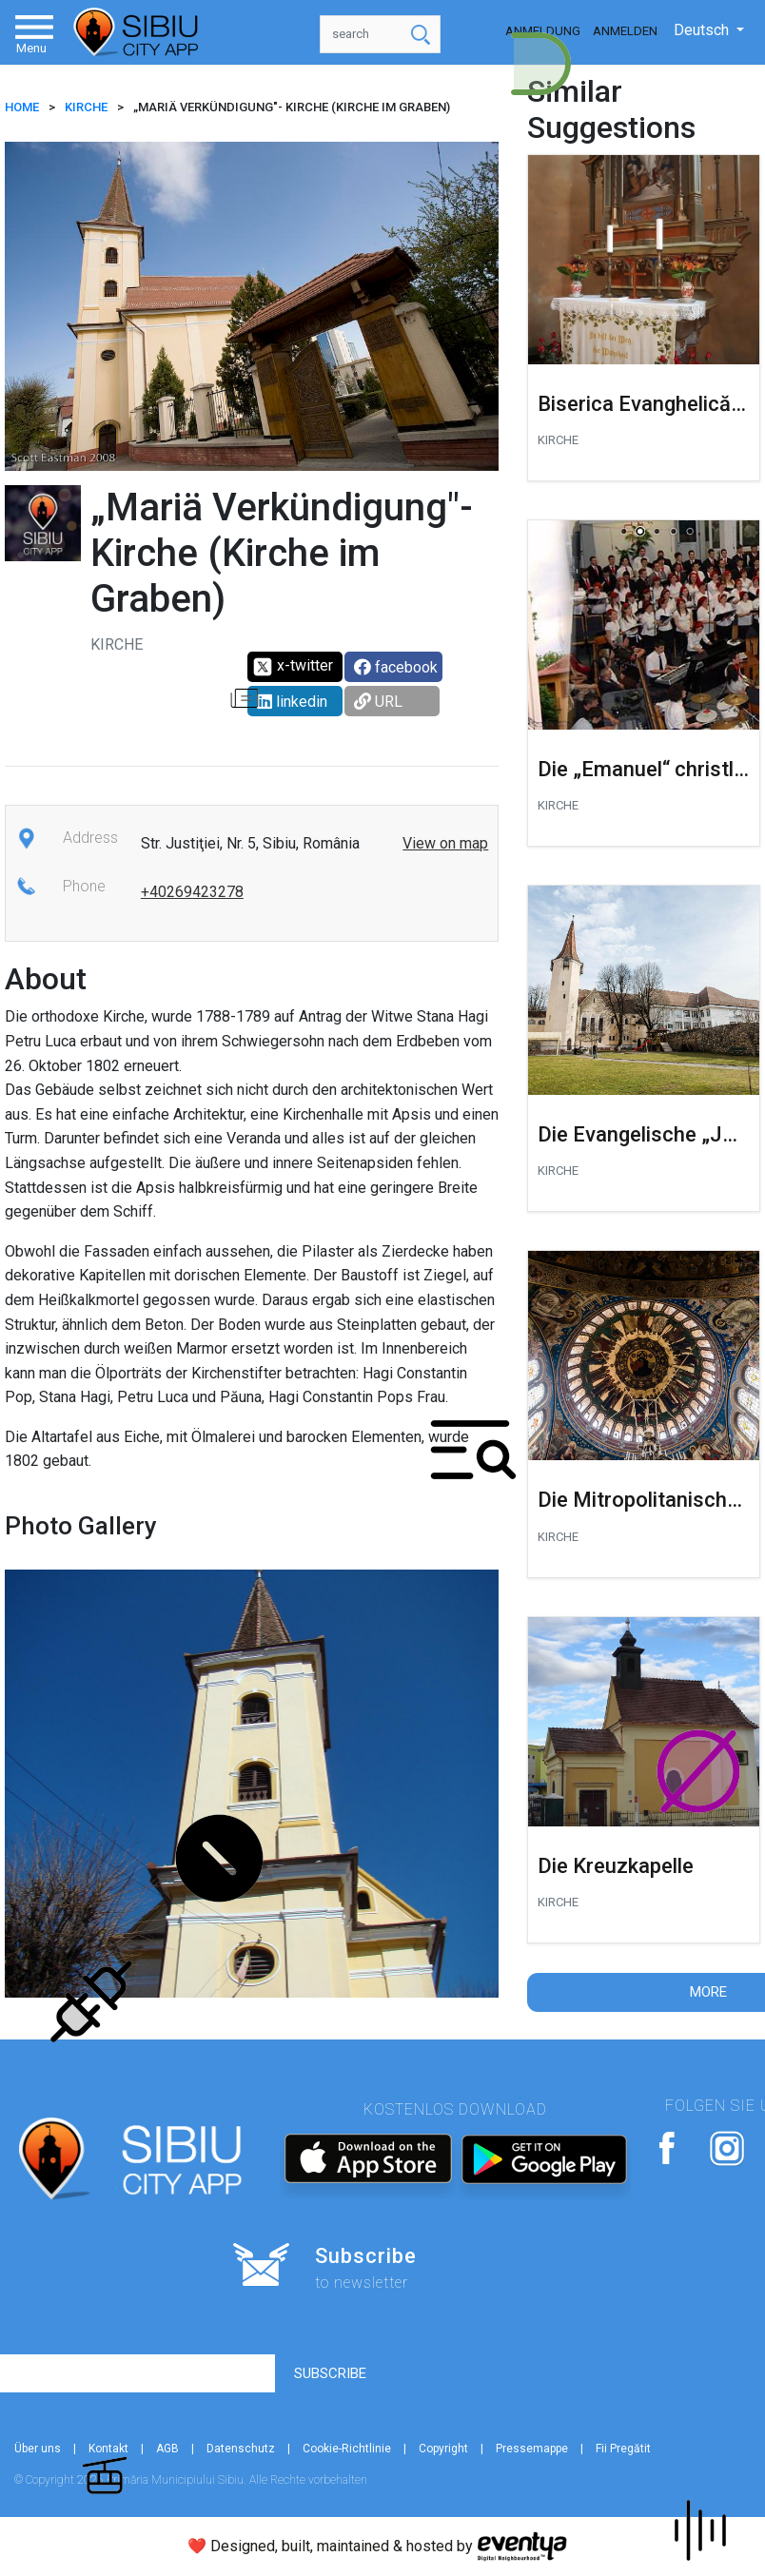 This screenshot has width=765, height=2576. What do you see at coordinates (105, 2476) in the screenshot?
I see `access cable car or gondola transit information` at bounding box center [105, 2476].